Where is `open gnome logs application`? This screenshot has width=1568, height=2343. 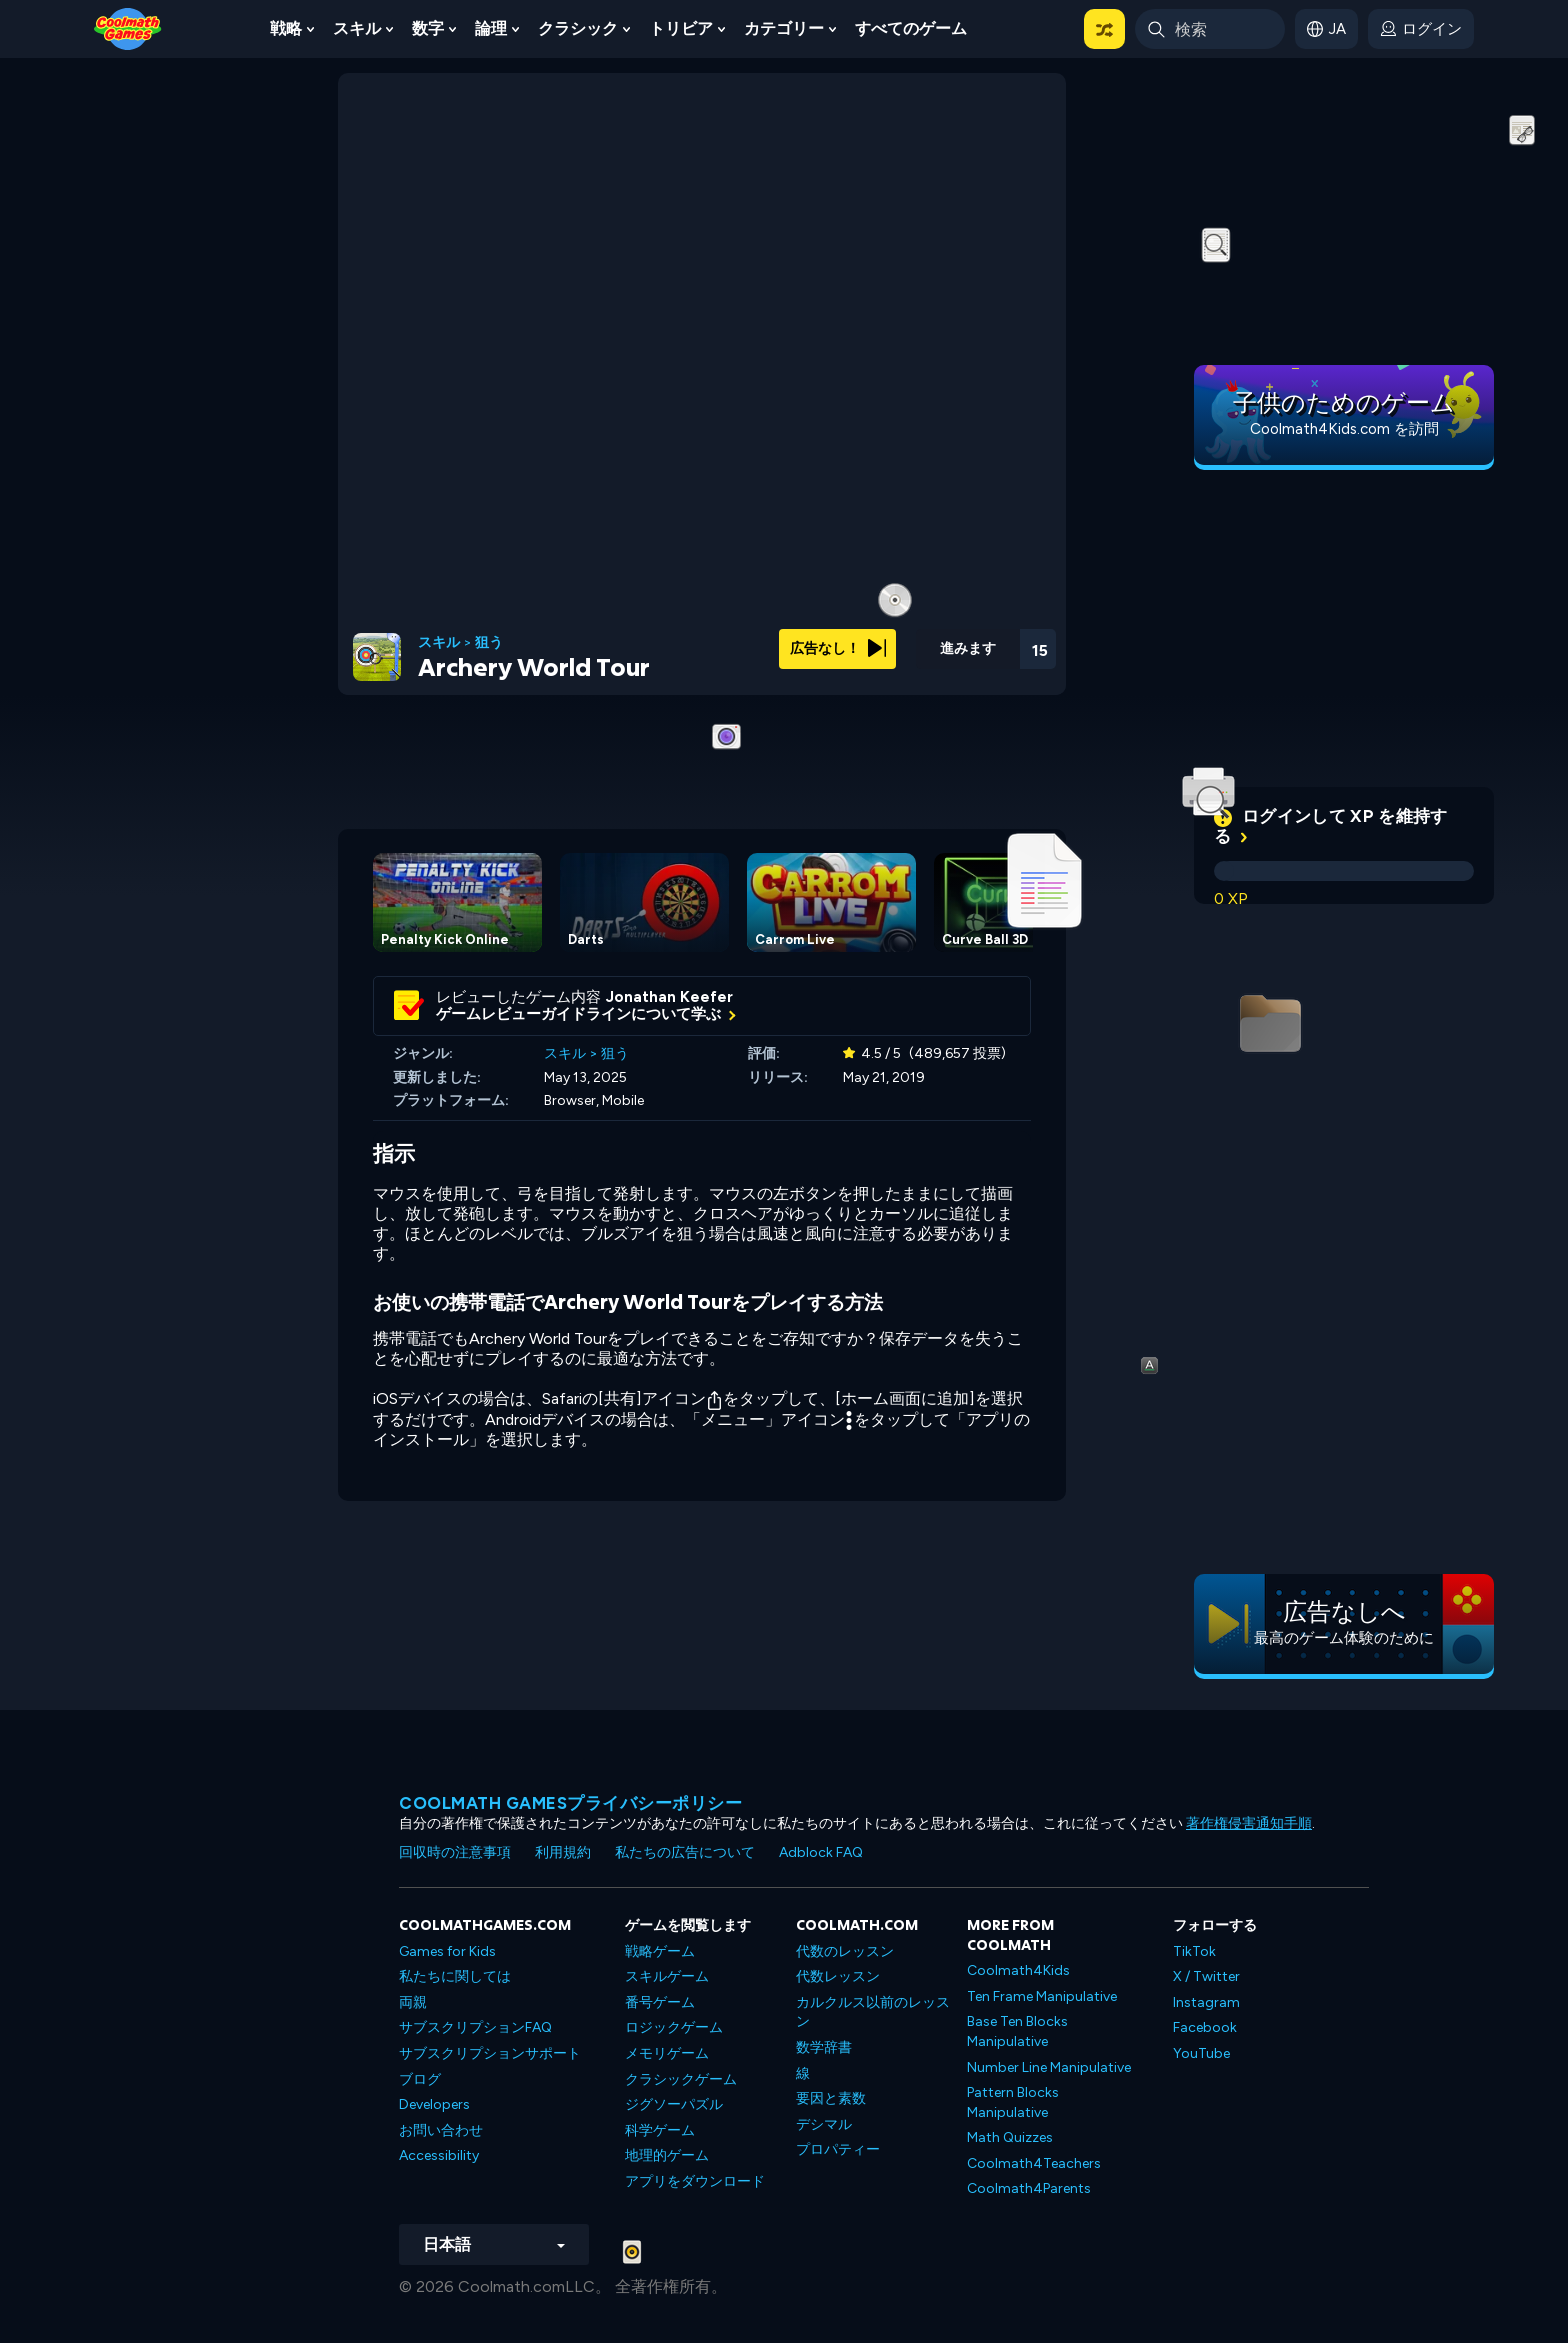
open gnome logs application is located at coordinates (1216, 245).